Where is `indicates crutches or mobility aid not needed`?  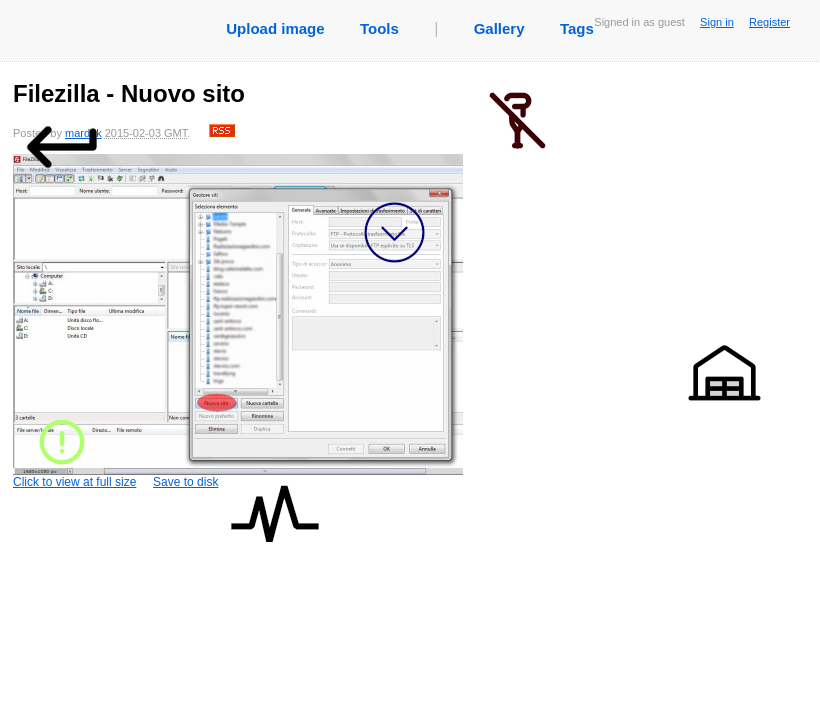 indicates crutches or mobility aid not needed is located at coordinates (517, 120).